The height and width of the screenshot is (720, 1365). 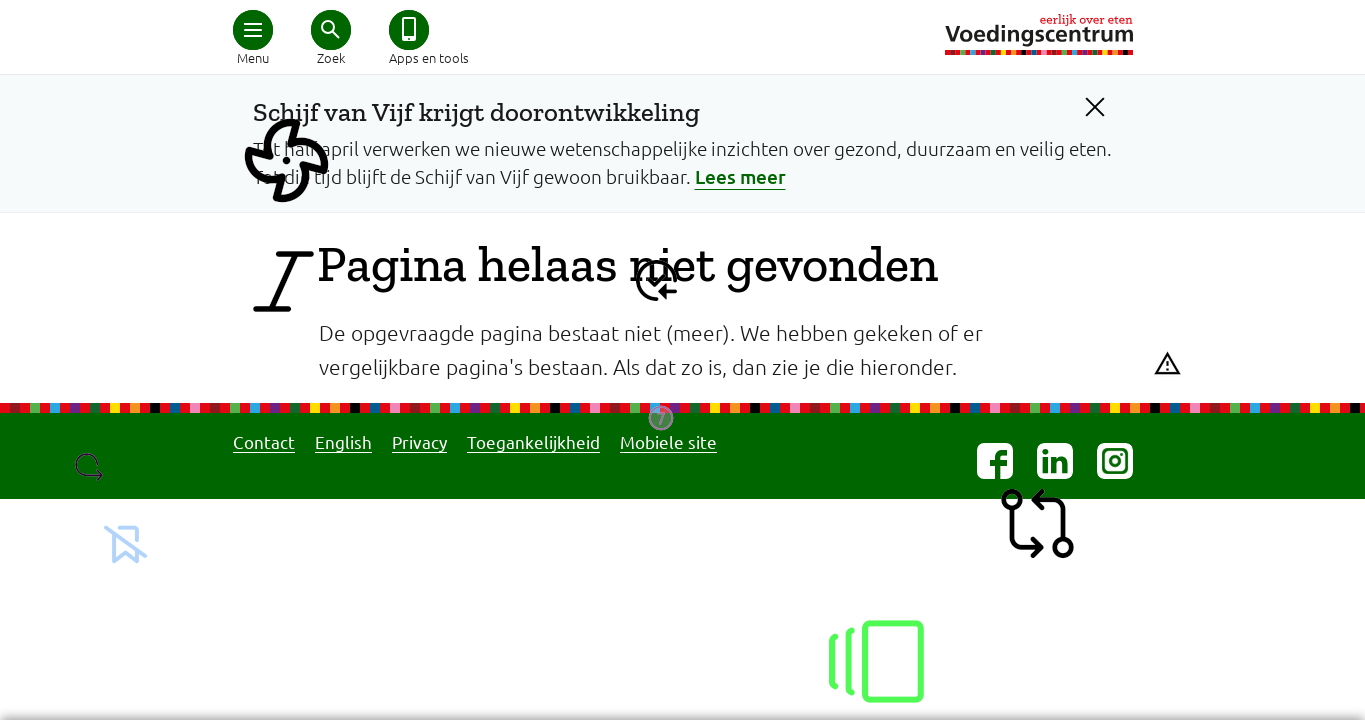 I want to click on view version history, so click(x=878, y=661).